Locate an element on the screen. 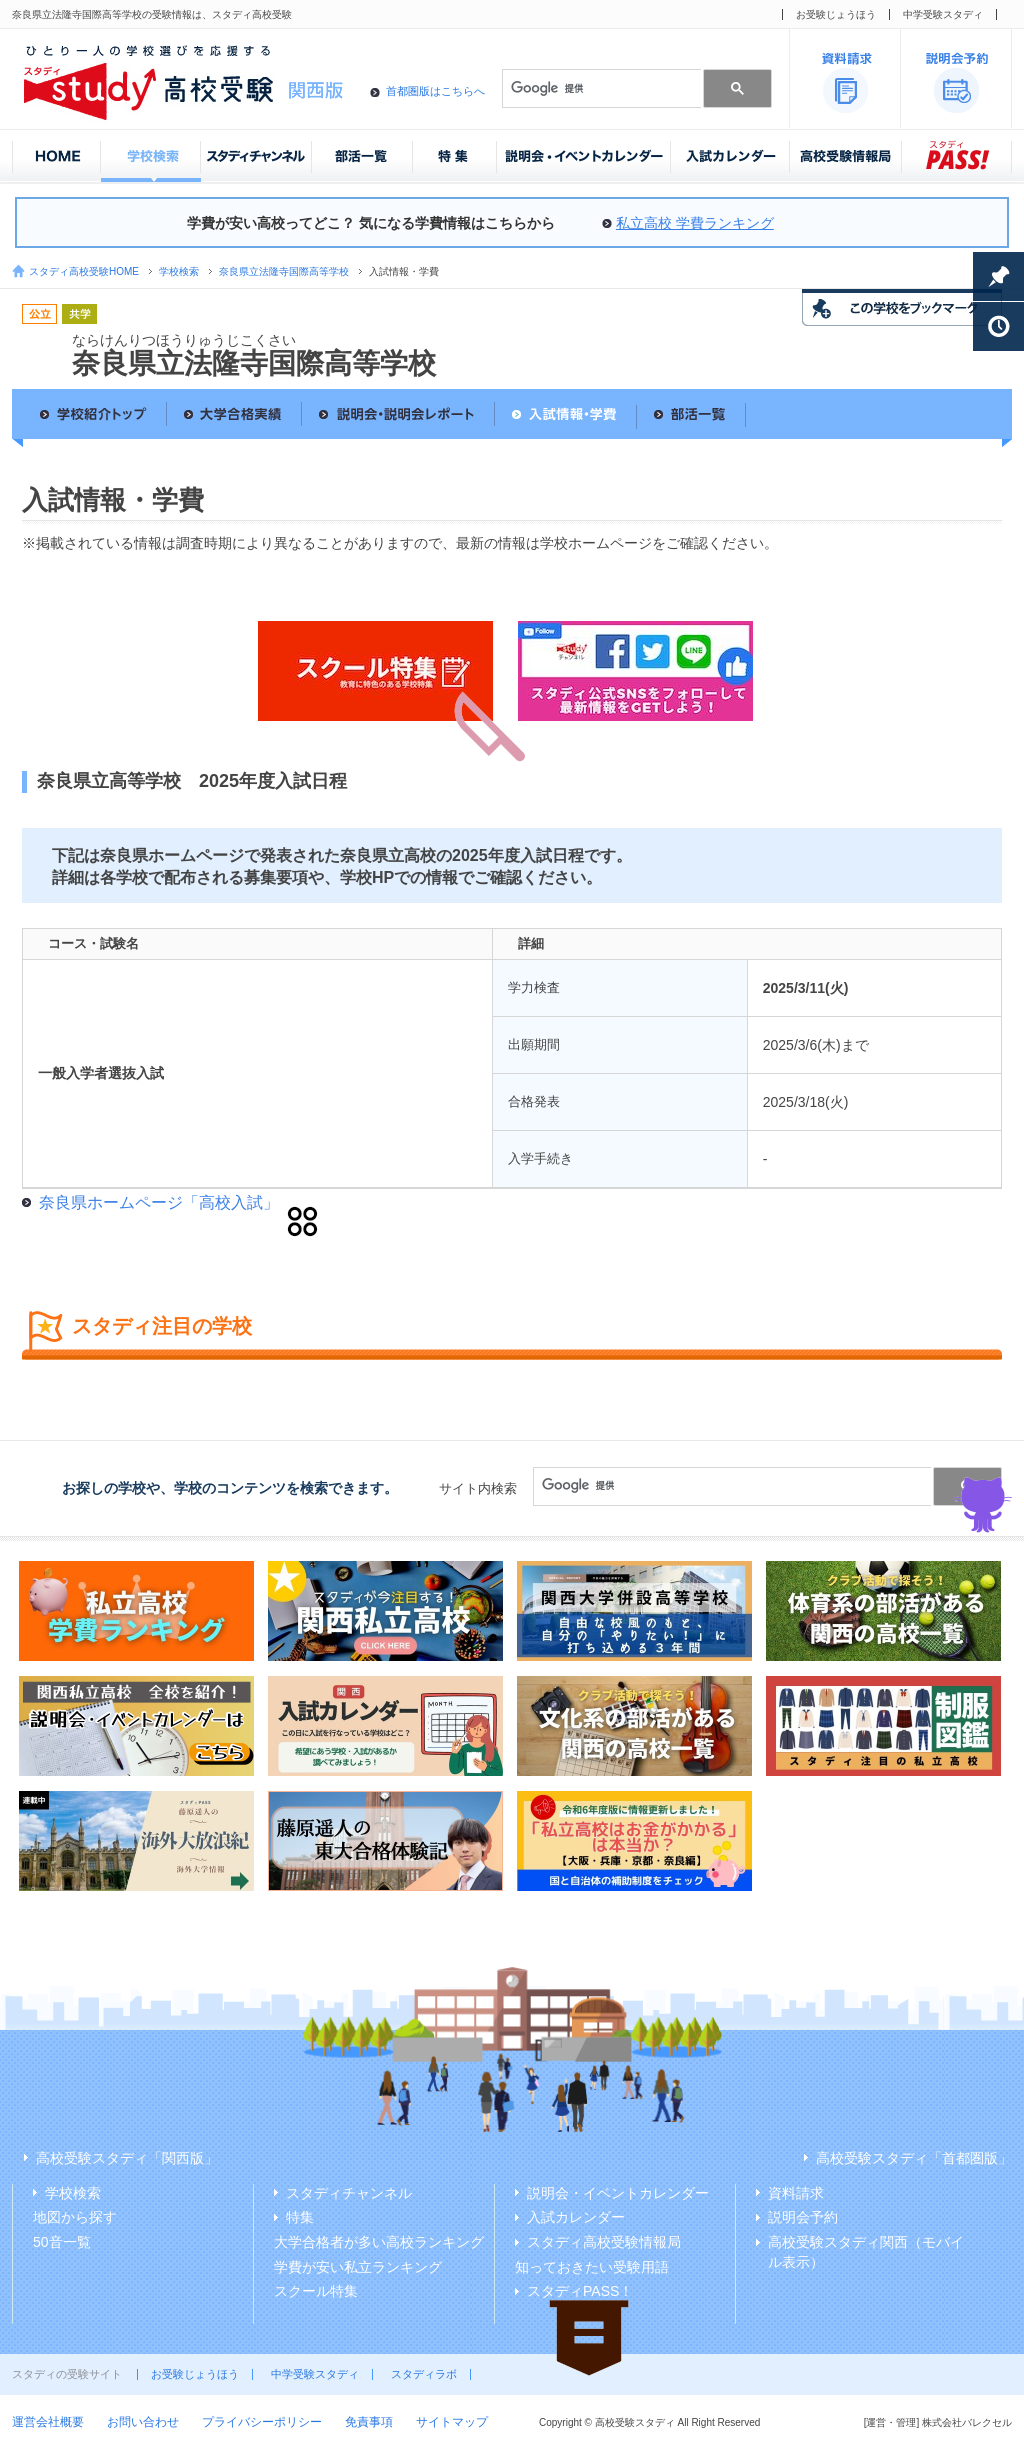 Image resolution: width=1024 pixels, height=2461 pixels. honor badge or achievement indicator is located at coordinates (589, 2336).